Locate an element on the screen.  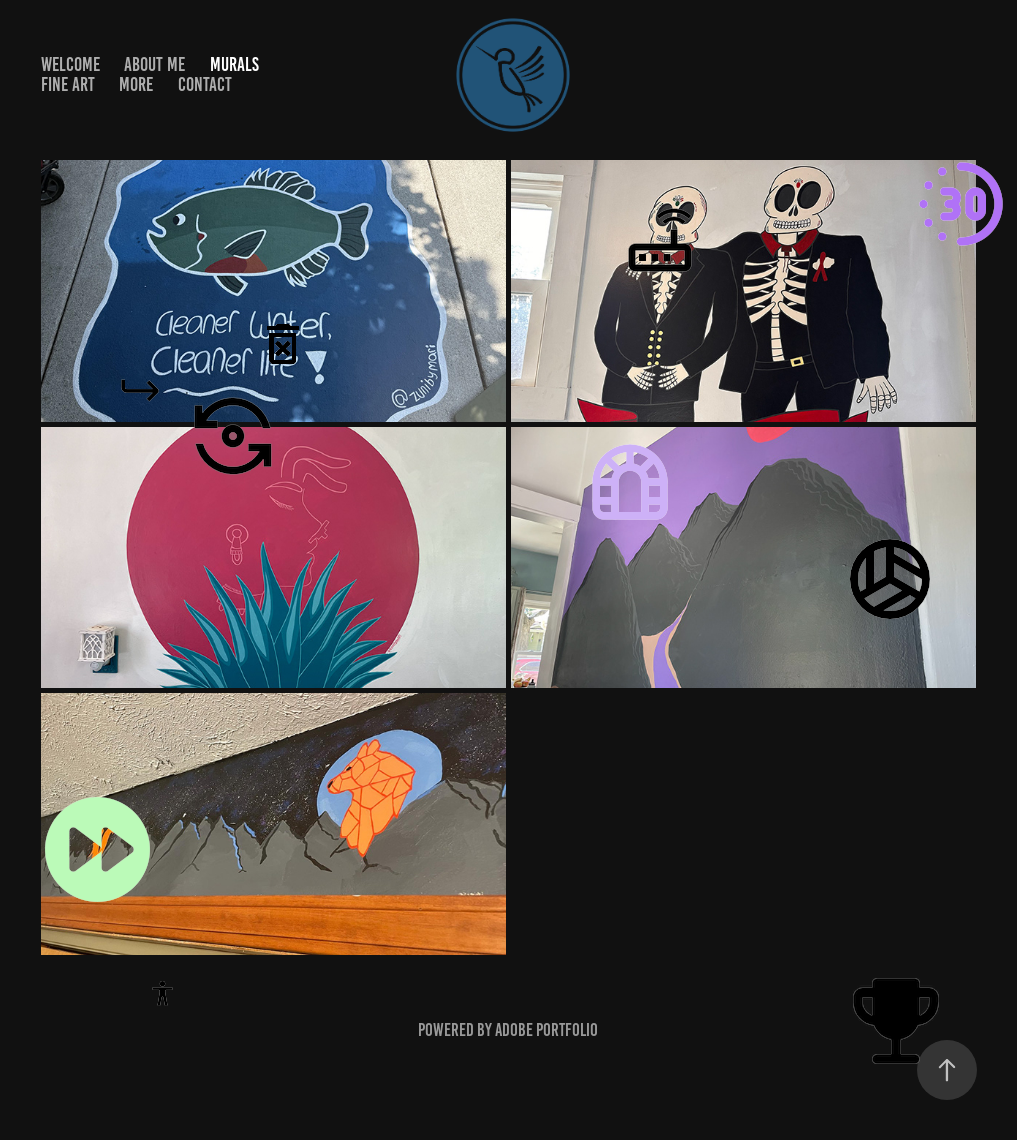
access volleyball or sports-related content is located at coordinates (890, 579).